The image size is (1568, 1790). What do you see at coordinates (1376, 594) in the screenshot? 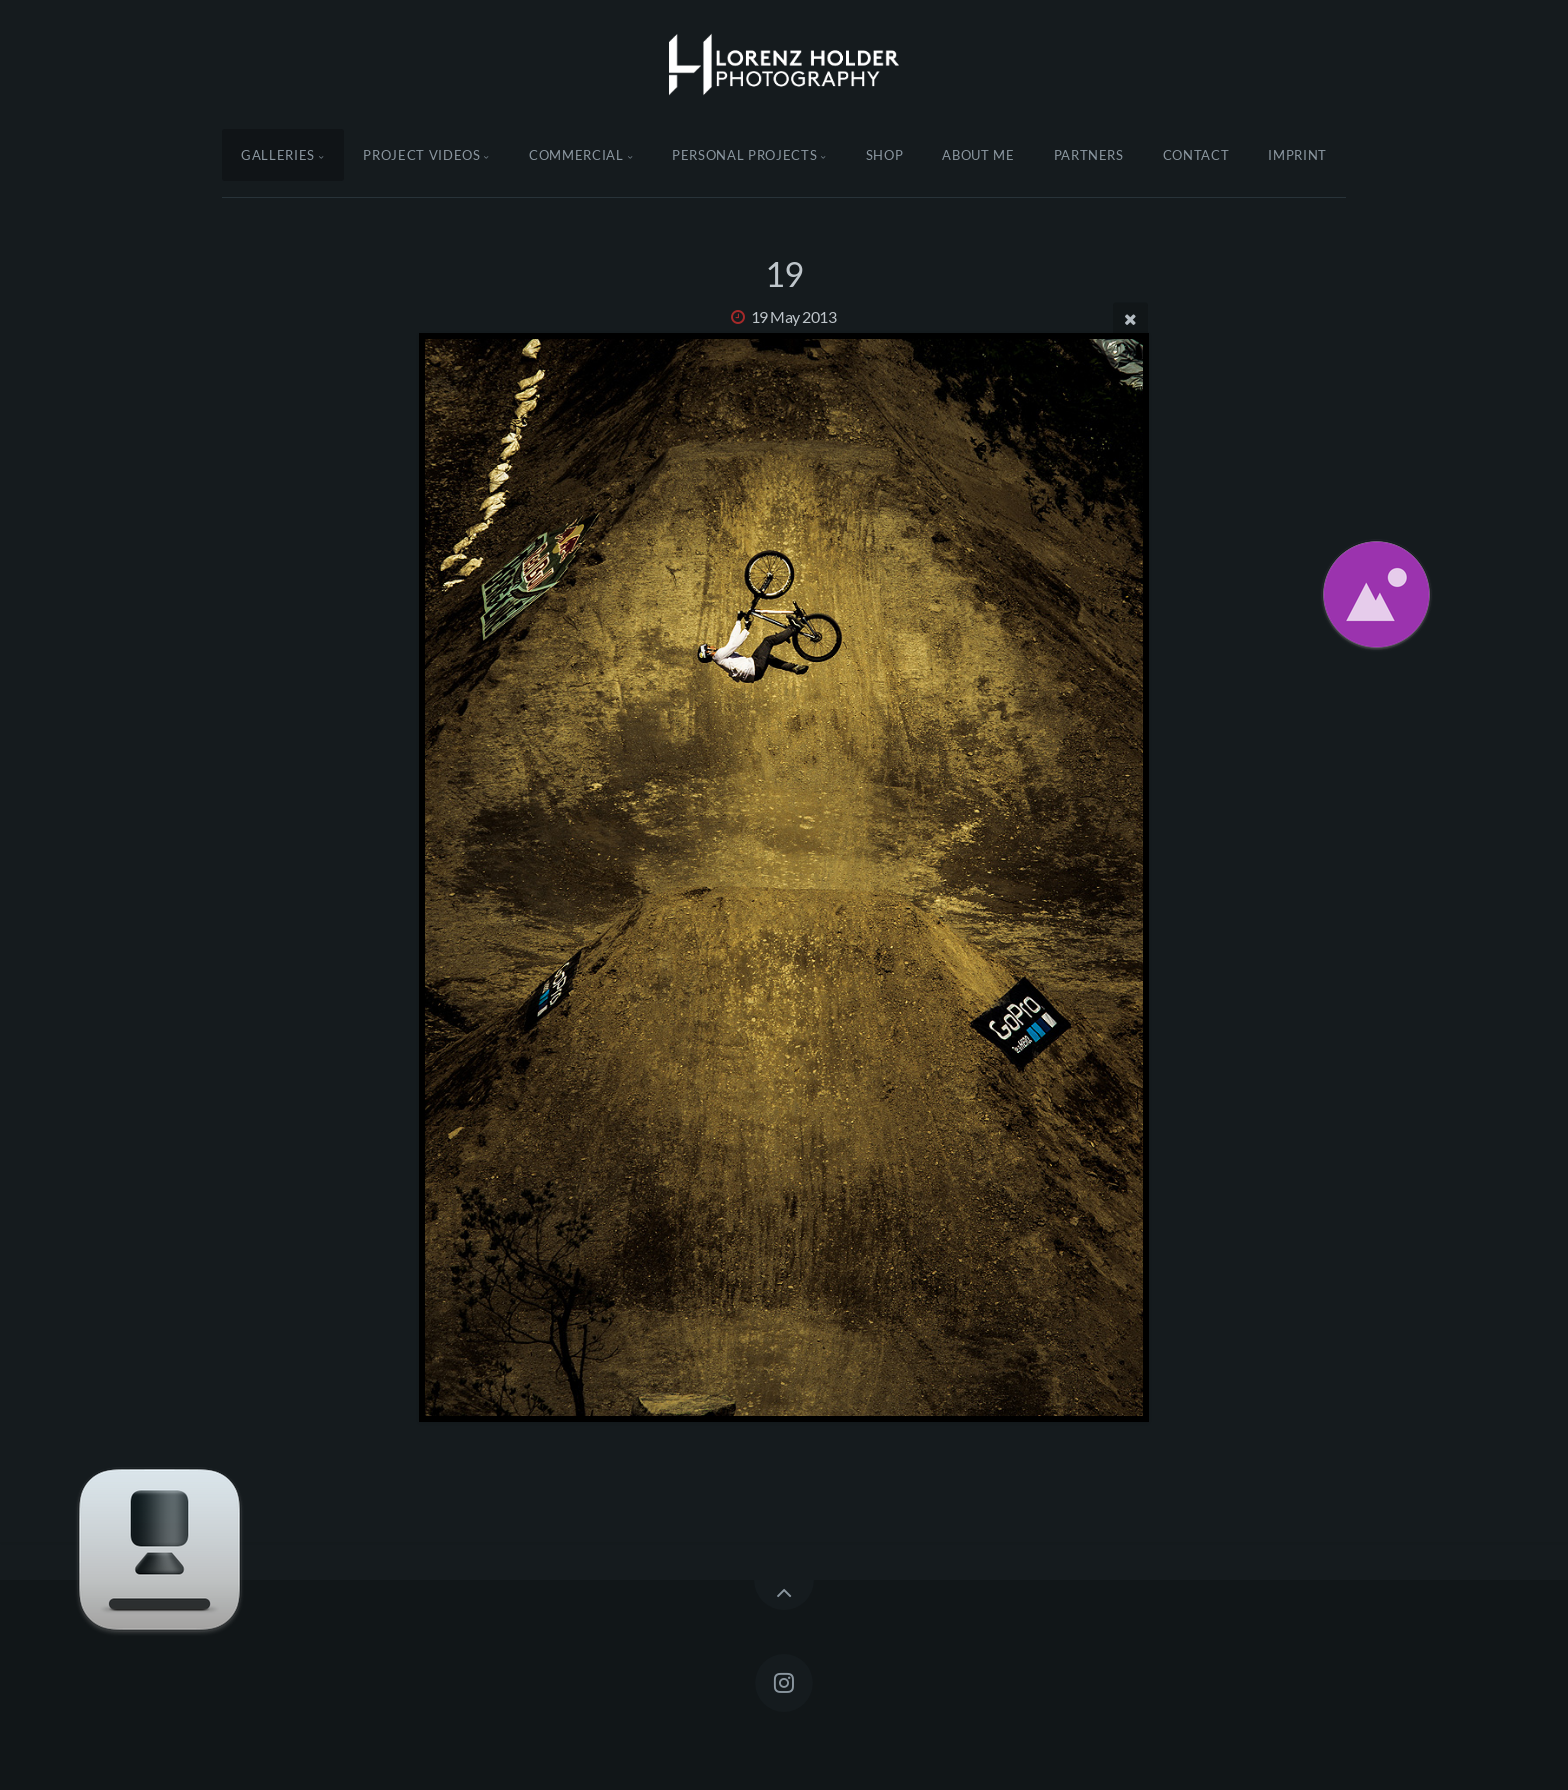
I see `indicates a photo or image file` at bounding box center [1376, 594].